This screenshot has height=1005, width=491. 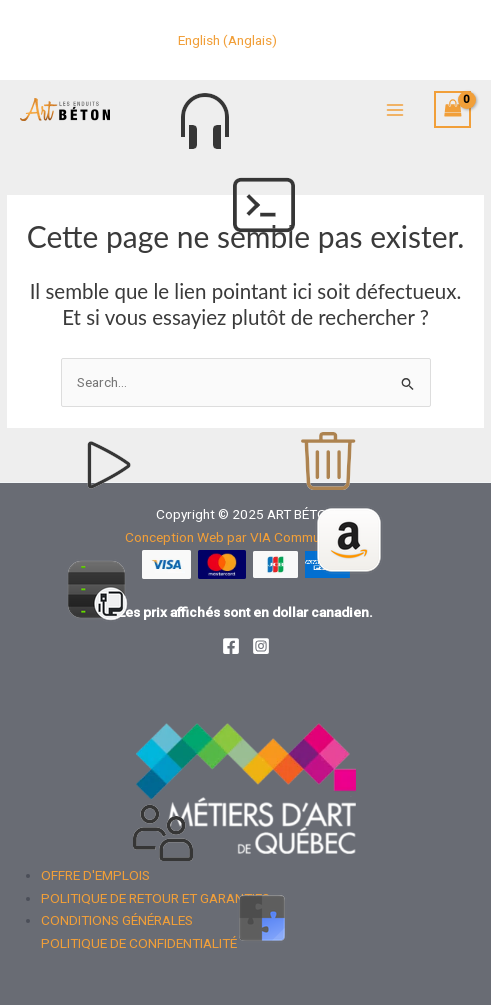 What do you see at coordinates (96, 589) in the screenshot?
I see `configure dhcp server settings` at bounding box center [96, 589].